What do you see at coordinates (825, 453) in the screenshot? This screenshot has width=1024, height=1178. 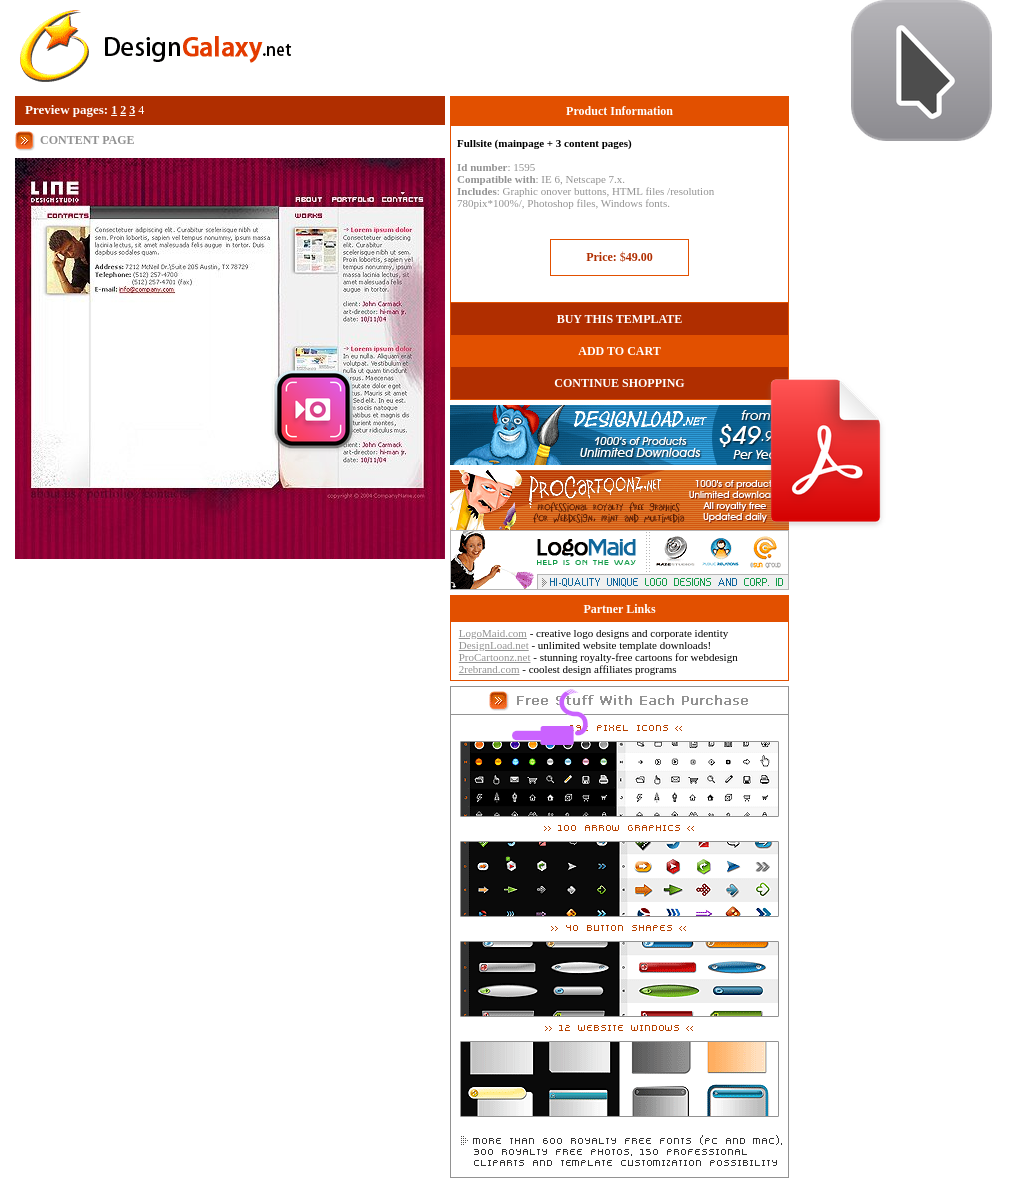 I see `open a PDF document` at bounding box center [825, 453].